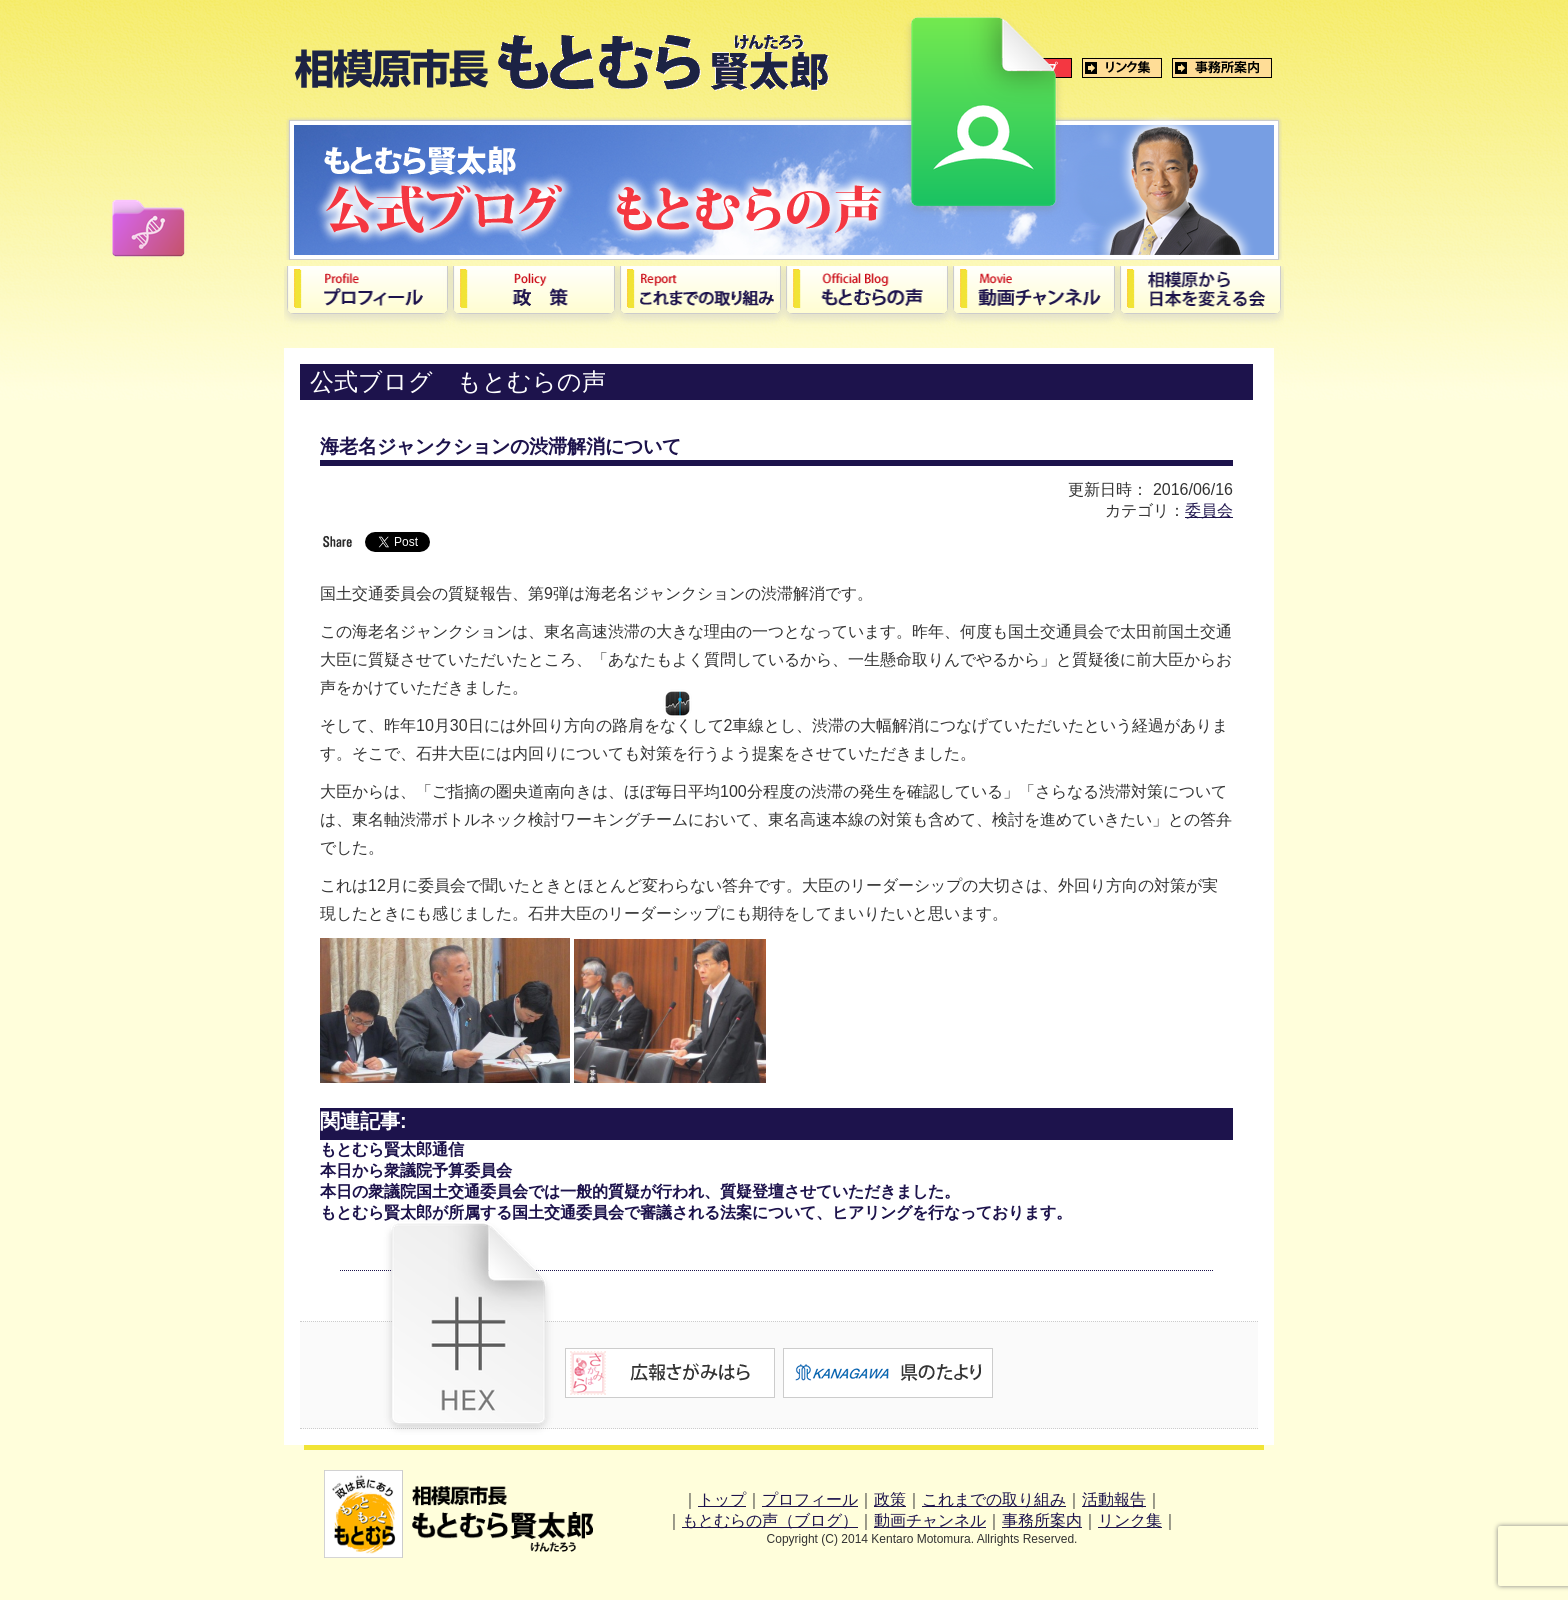 Image resolution: width=1568 pixels, height=1600 pixels. Describe the element at coordinates (677, 703) in the screenshot. I see `open the stocks app` at that location.